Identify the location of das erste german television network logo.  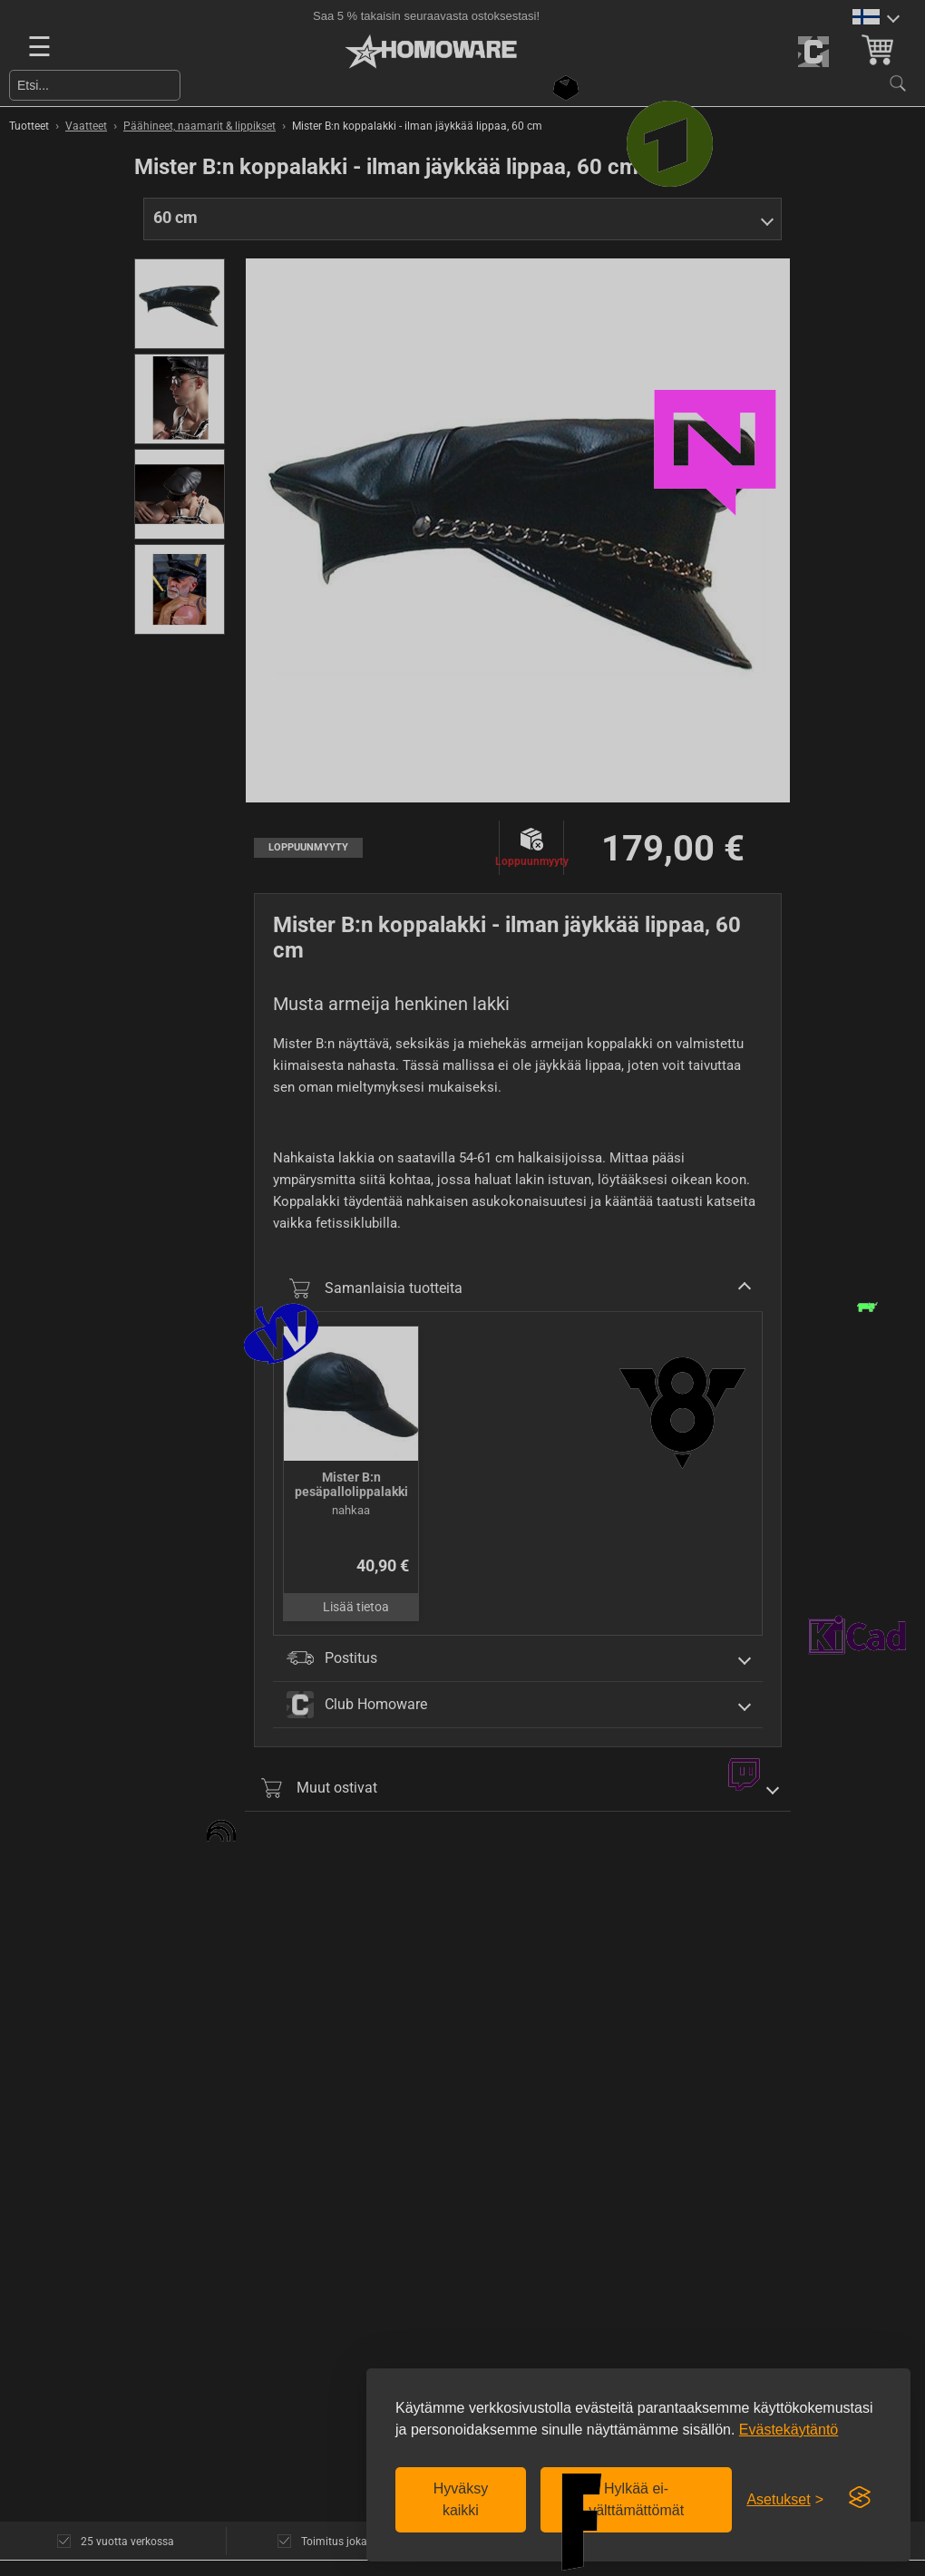
(669, 143).